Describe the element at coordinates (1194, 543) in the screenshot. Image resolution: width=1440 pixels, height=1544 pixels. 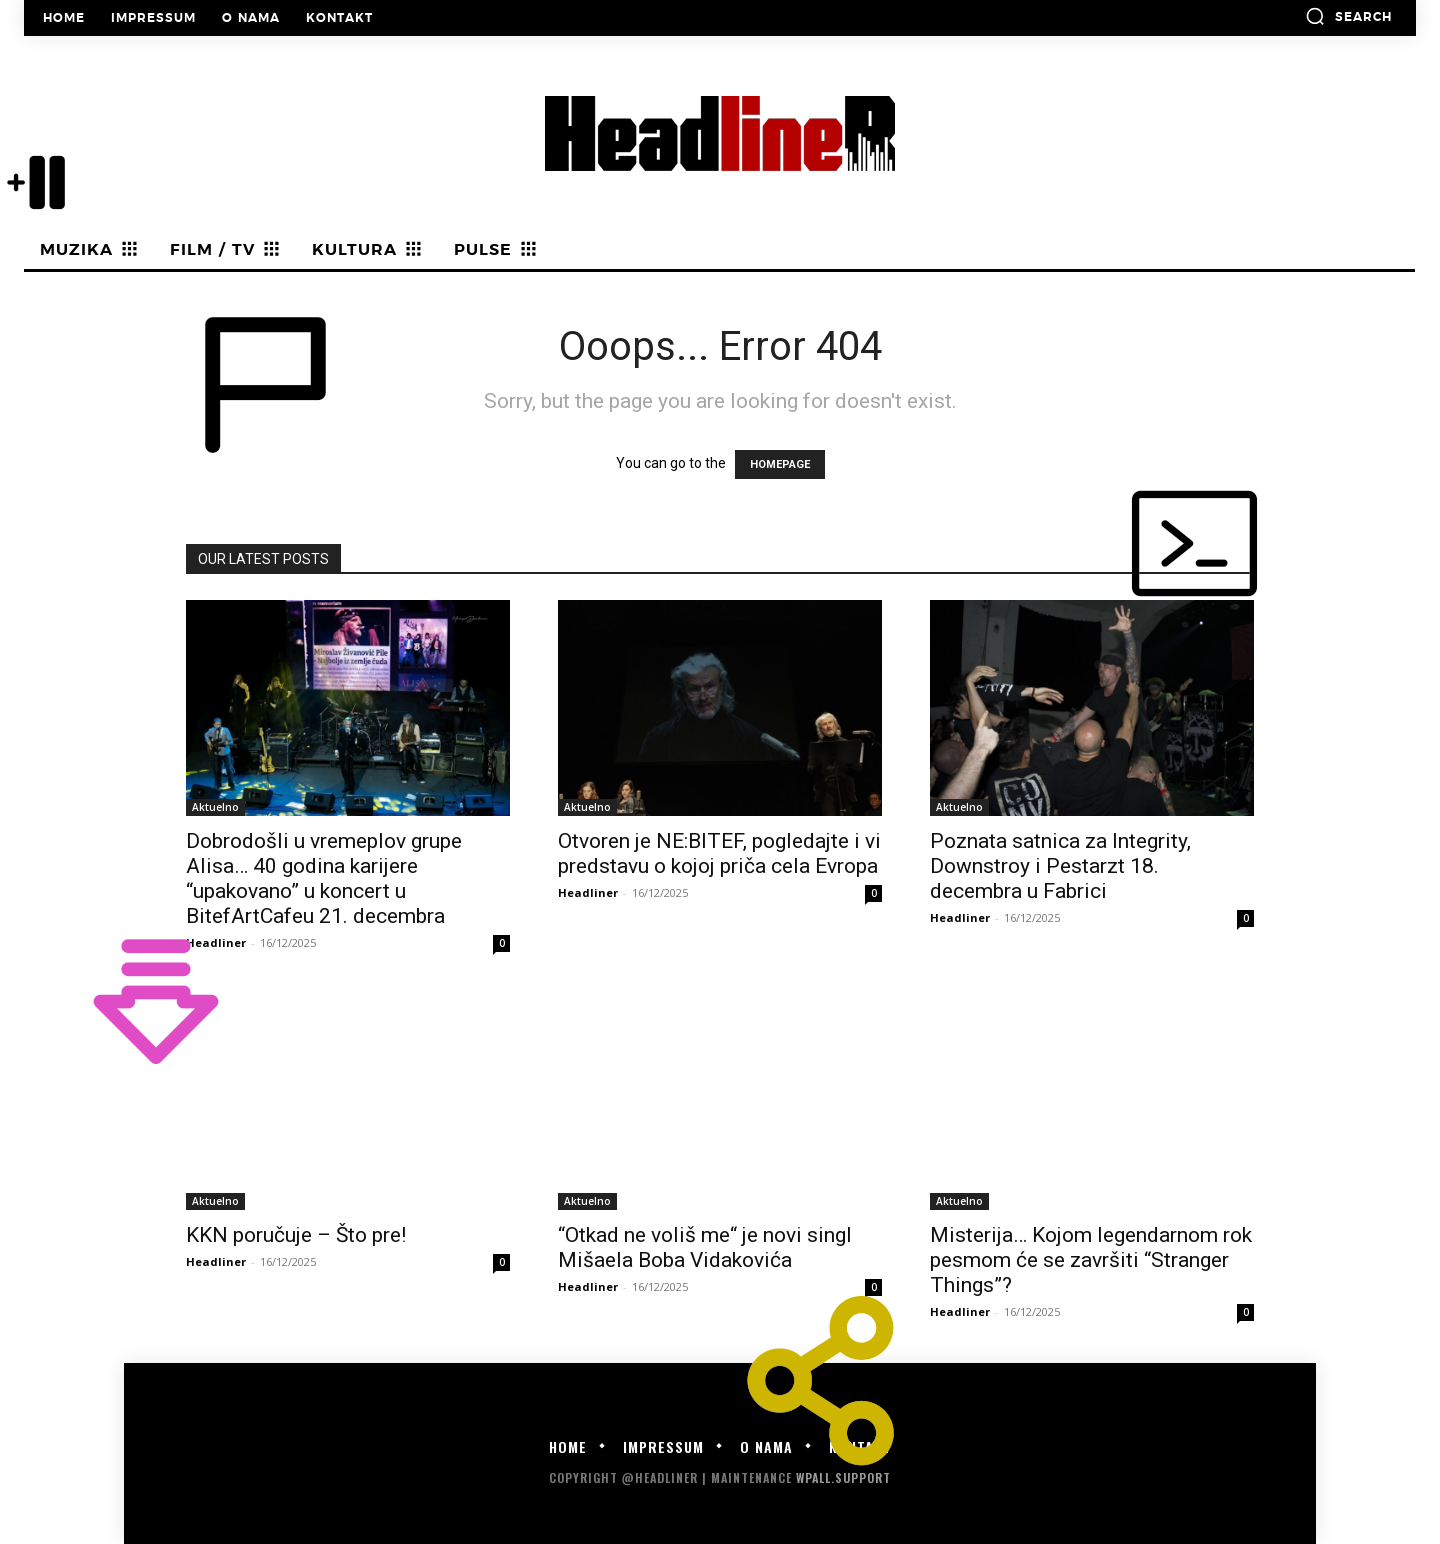
I see `open command line terminal` at that location.